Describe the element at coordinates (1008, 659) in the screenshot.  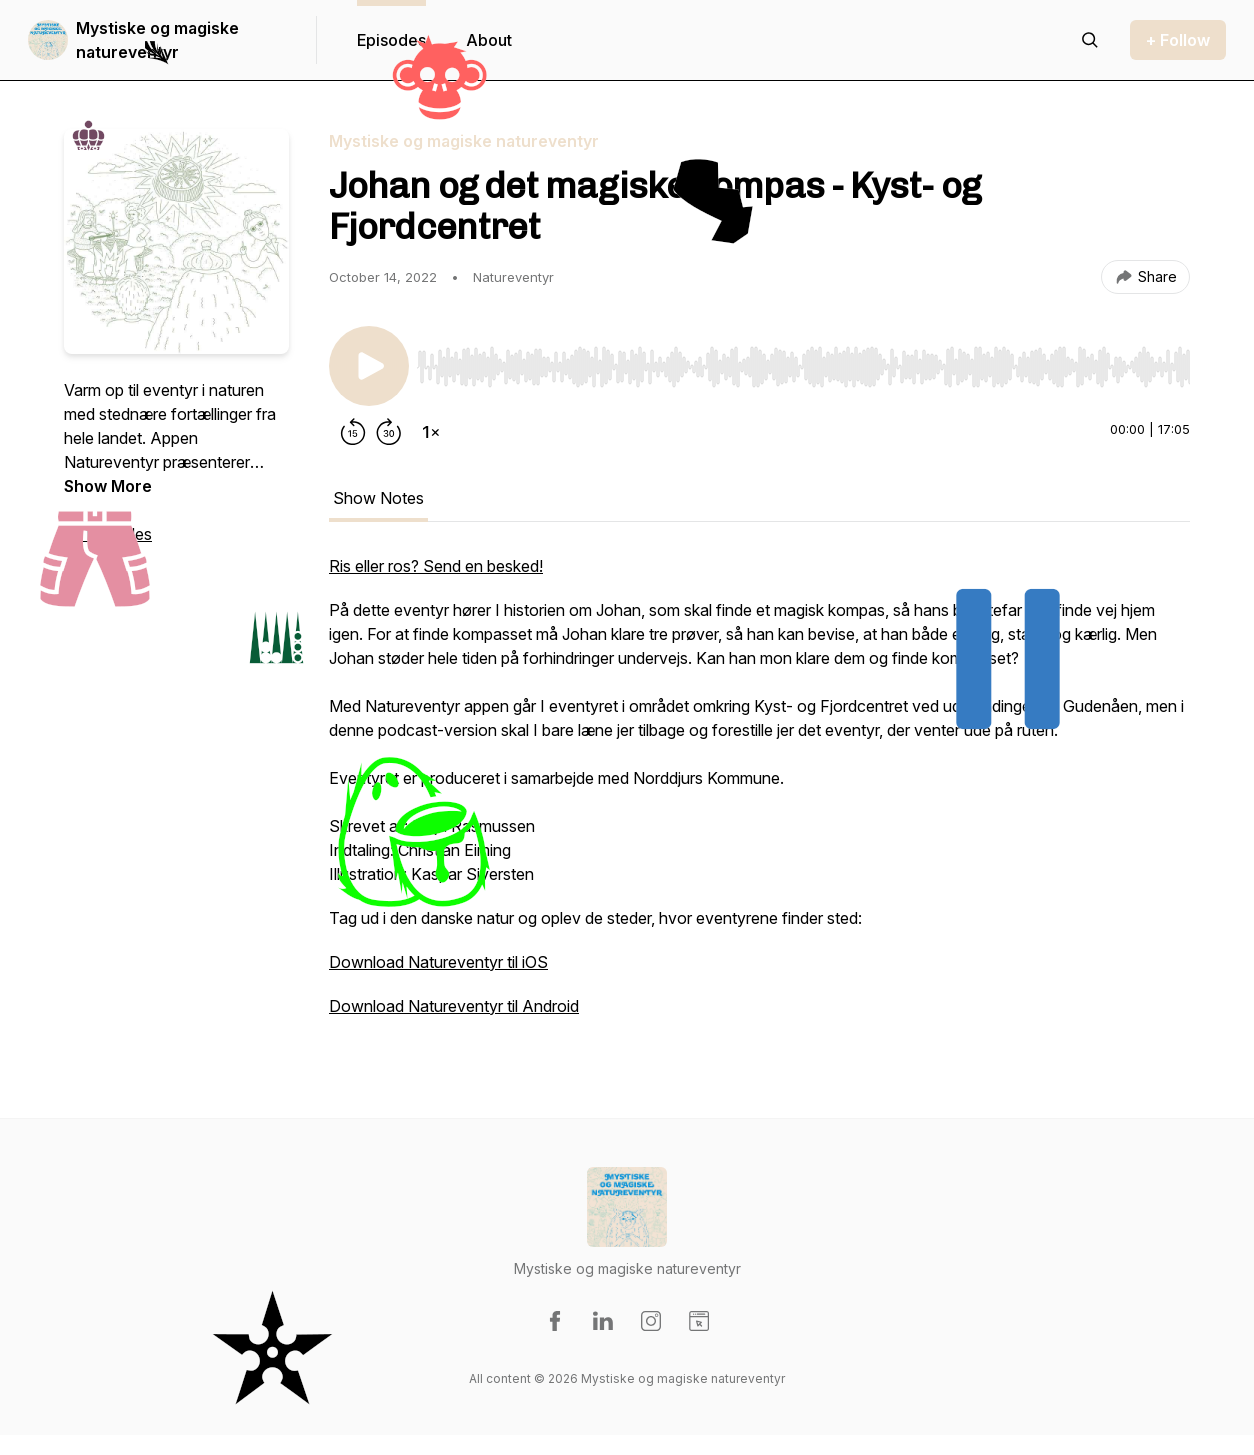
I see `pause media playback` at that location.